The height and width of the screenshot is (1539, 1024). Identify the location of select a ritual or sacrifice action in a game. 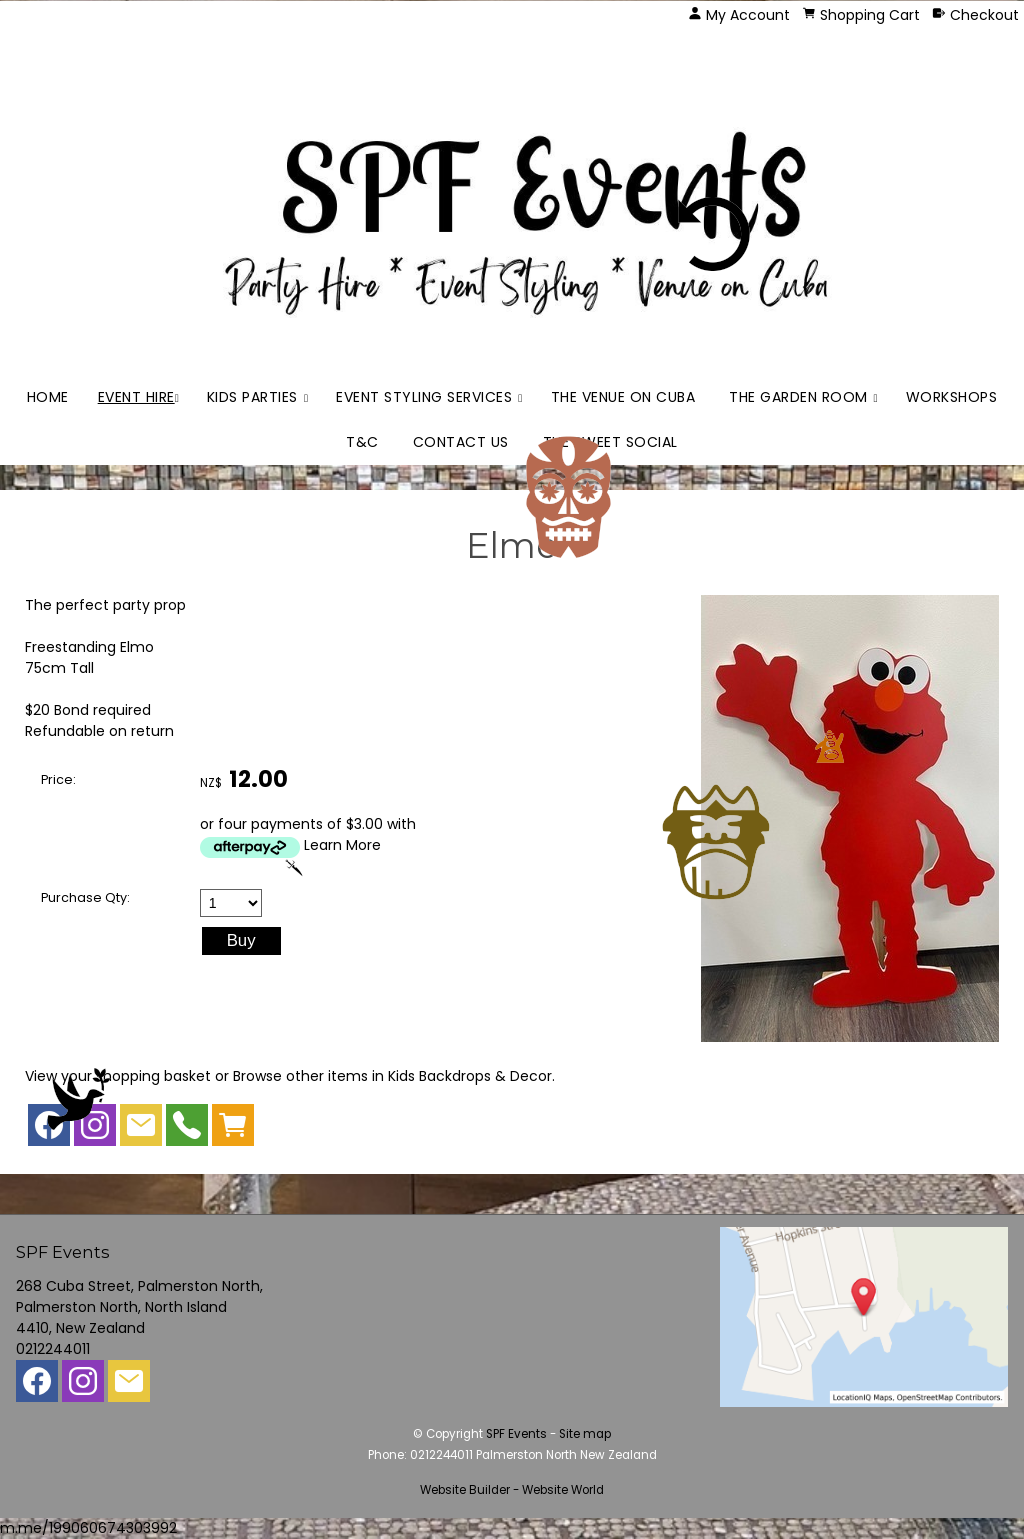
(294, 868).